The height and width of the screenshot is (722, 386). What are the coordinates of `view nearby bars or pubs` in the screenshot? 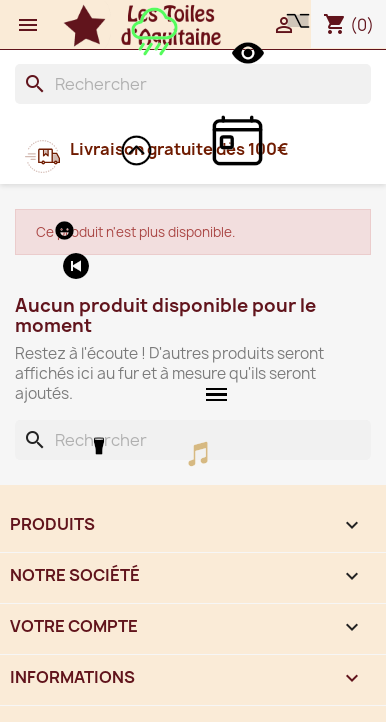 It's located at (99, 446).